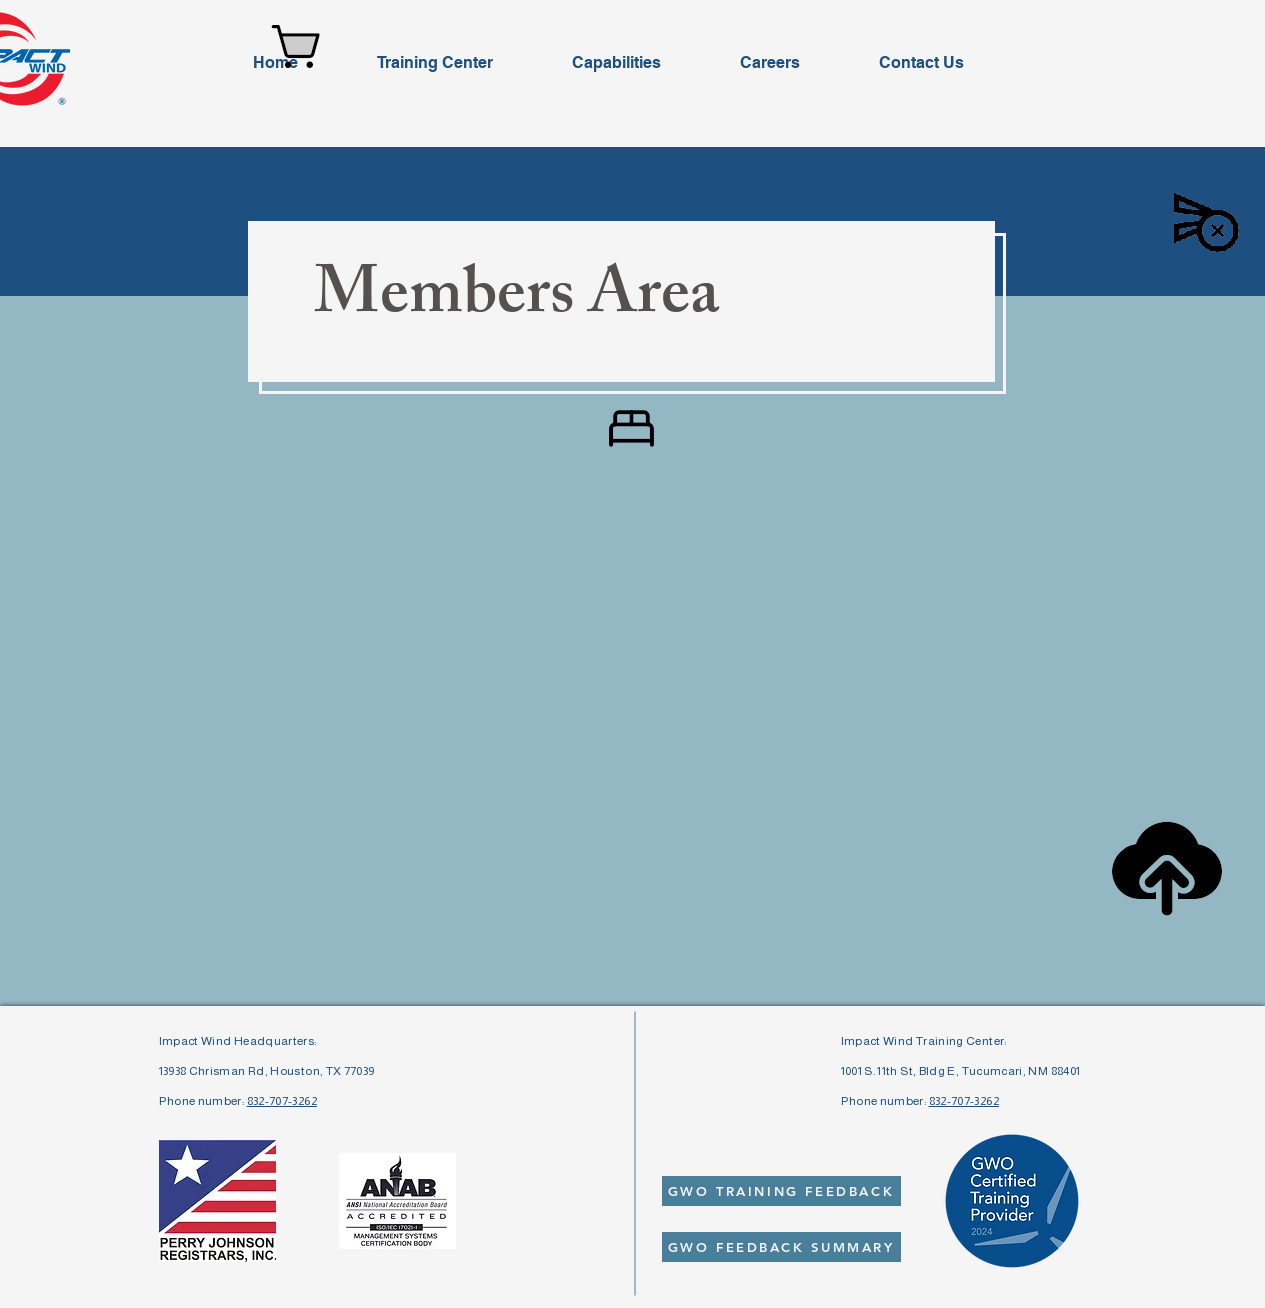 This screenshot has width=1265, height=1308. What do you see at coordinates (1205, 218) in the screenshot?
I see `cancel a scheduled message` at bounding box center [1205, 218].